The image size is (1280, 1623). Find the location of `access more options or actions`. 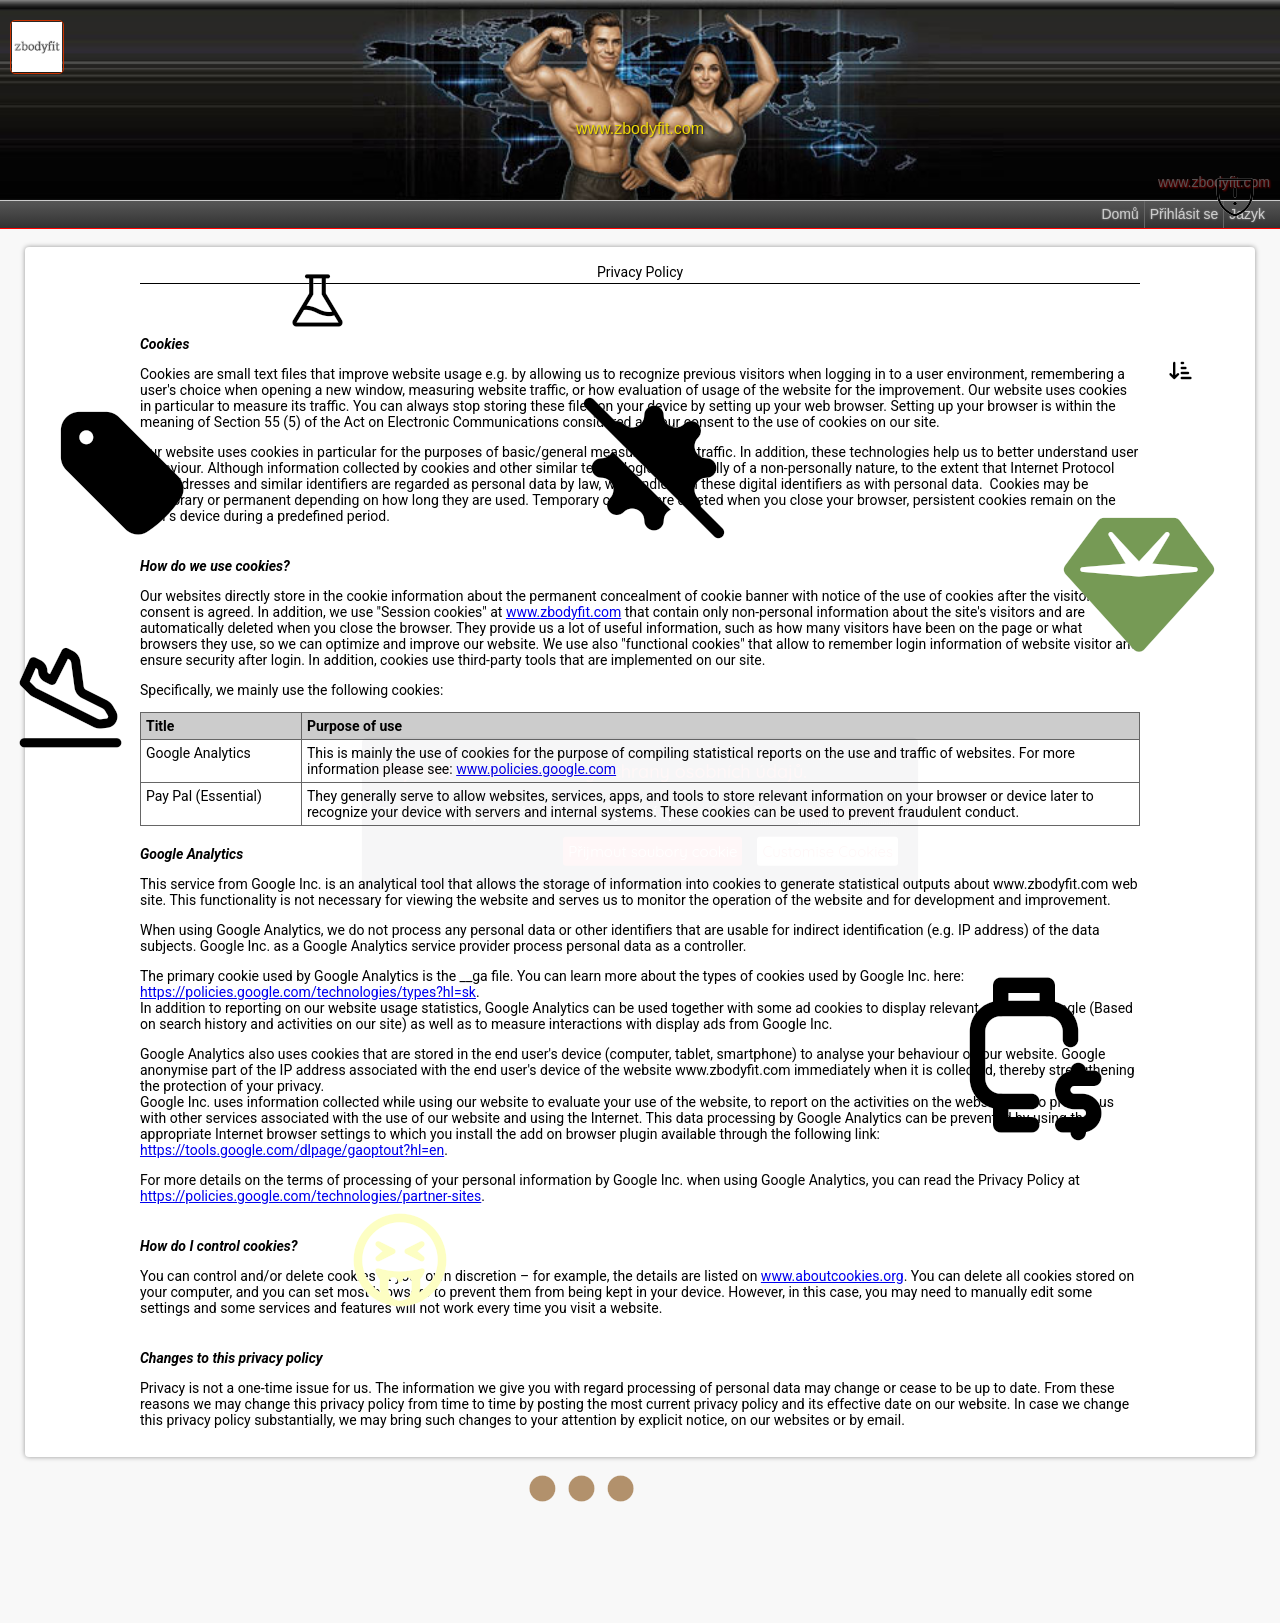

access more options or actions is located at coordinates (581, 1488).